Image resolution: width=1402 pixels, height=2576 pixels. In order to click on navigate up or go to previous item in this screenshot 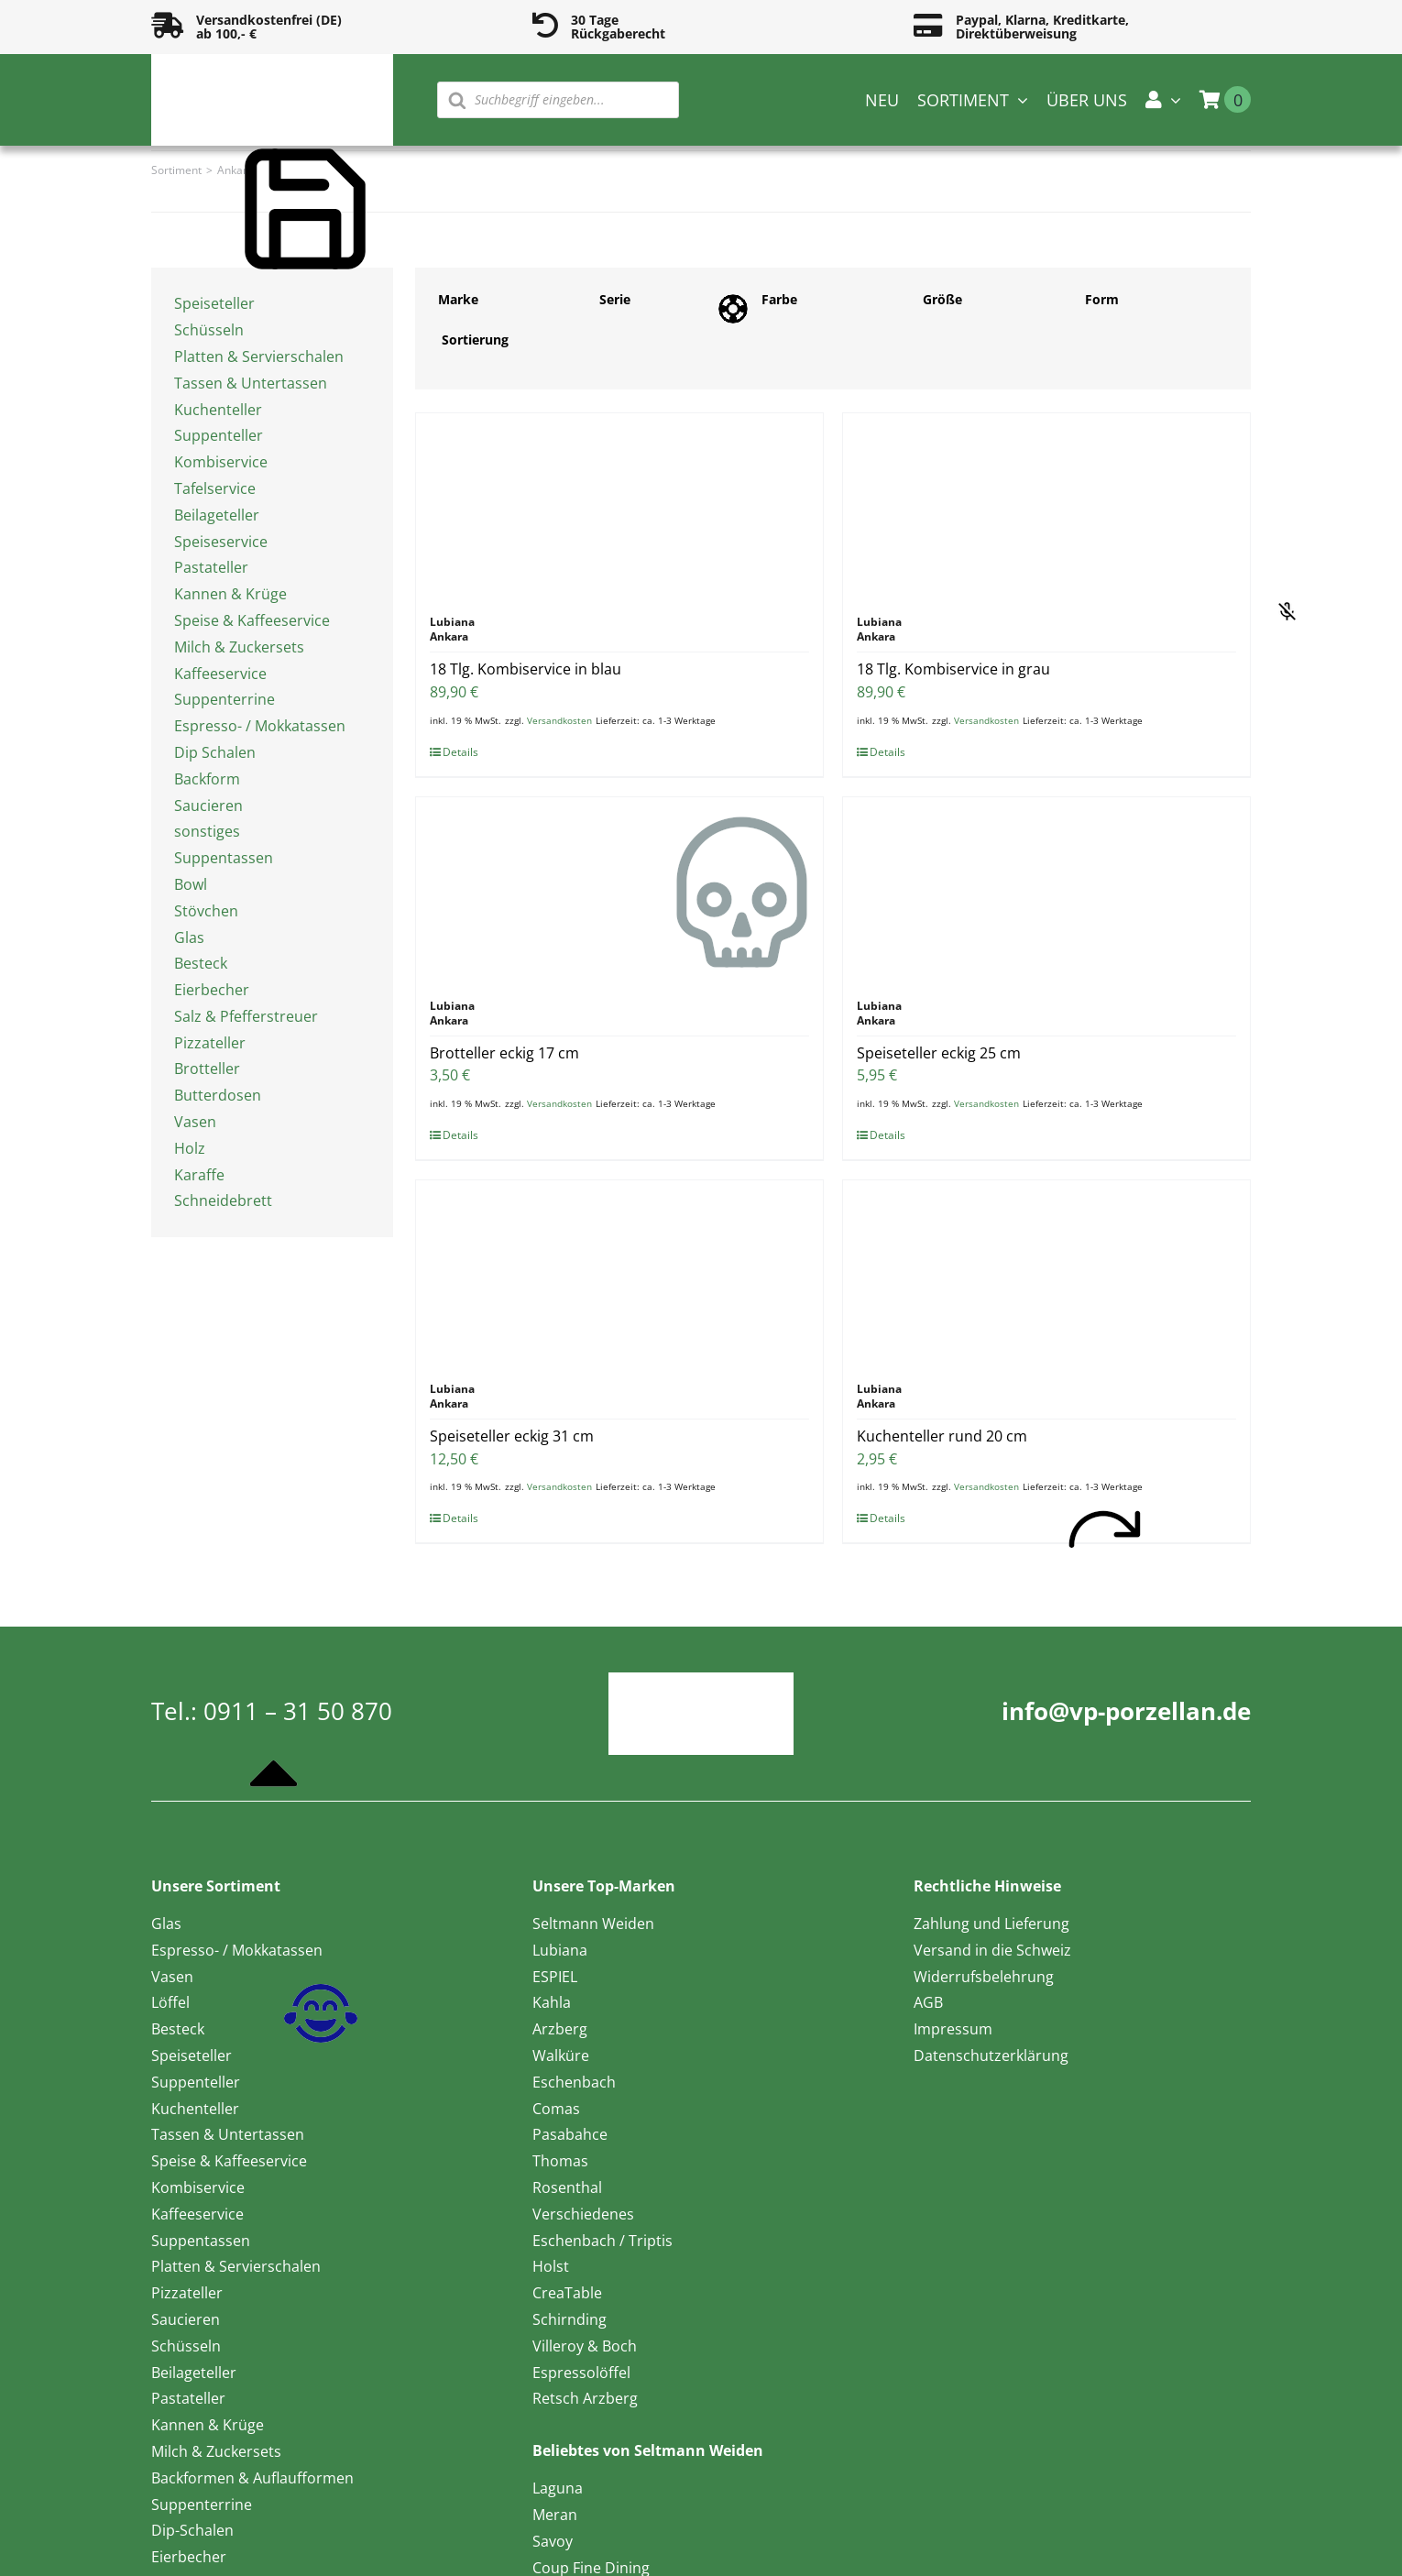, I will do `click(273, 1786)`.